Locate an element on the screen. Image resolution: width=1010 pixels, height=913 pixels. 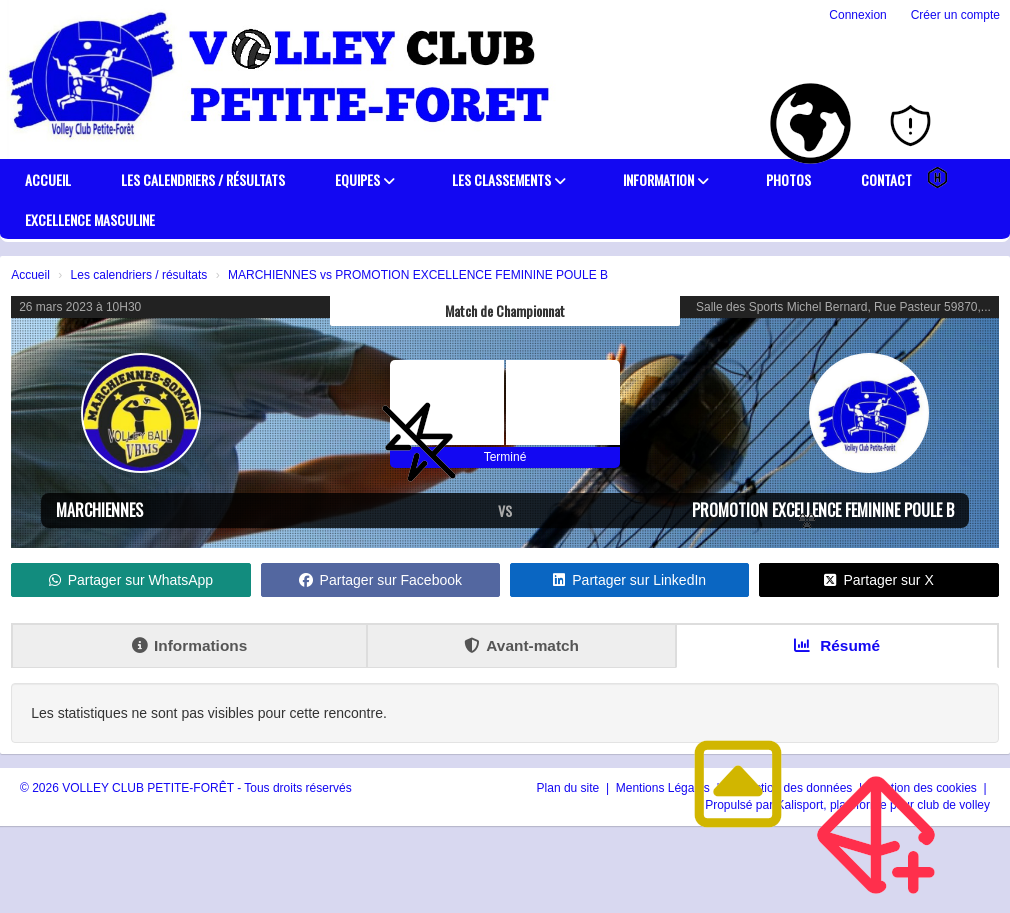
flash or lightning feature disabled is located at coordinates (419, 442).